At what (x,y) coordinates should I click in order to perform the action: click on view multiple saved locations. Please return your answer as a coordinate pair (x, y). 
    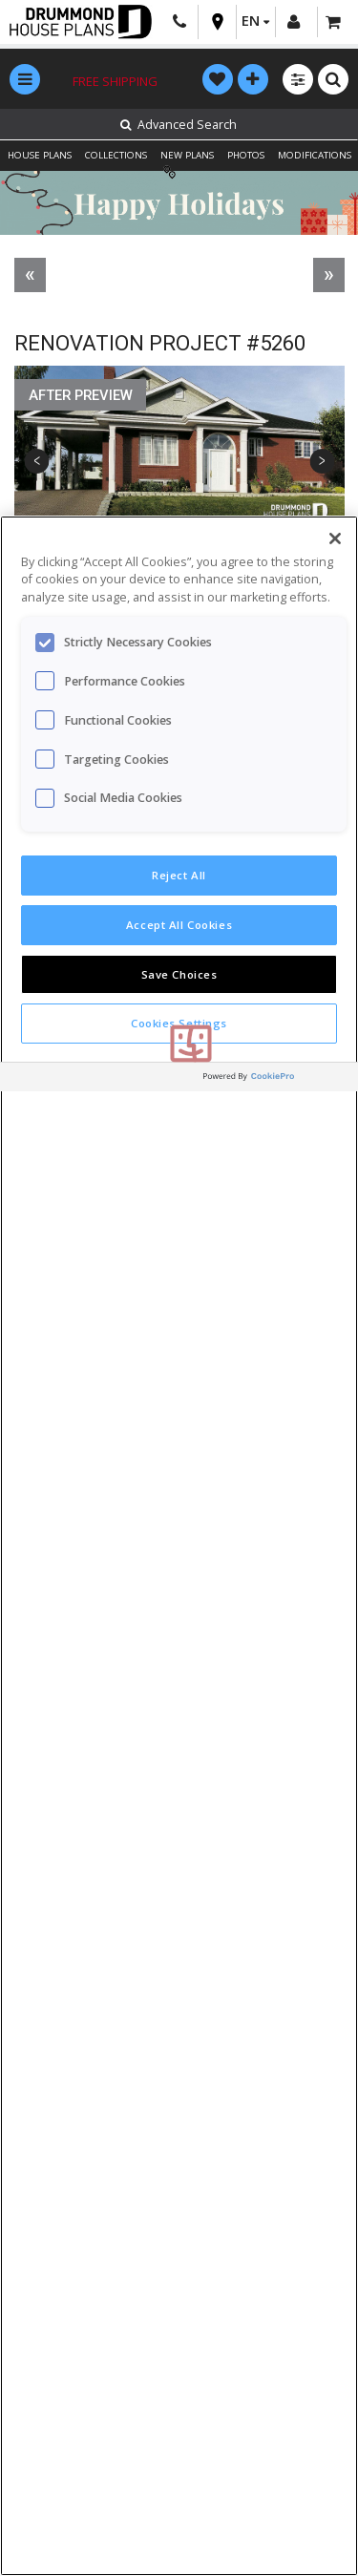
    Looking at the image, I should click on (169, 172).